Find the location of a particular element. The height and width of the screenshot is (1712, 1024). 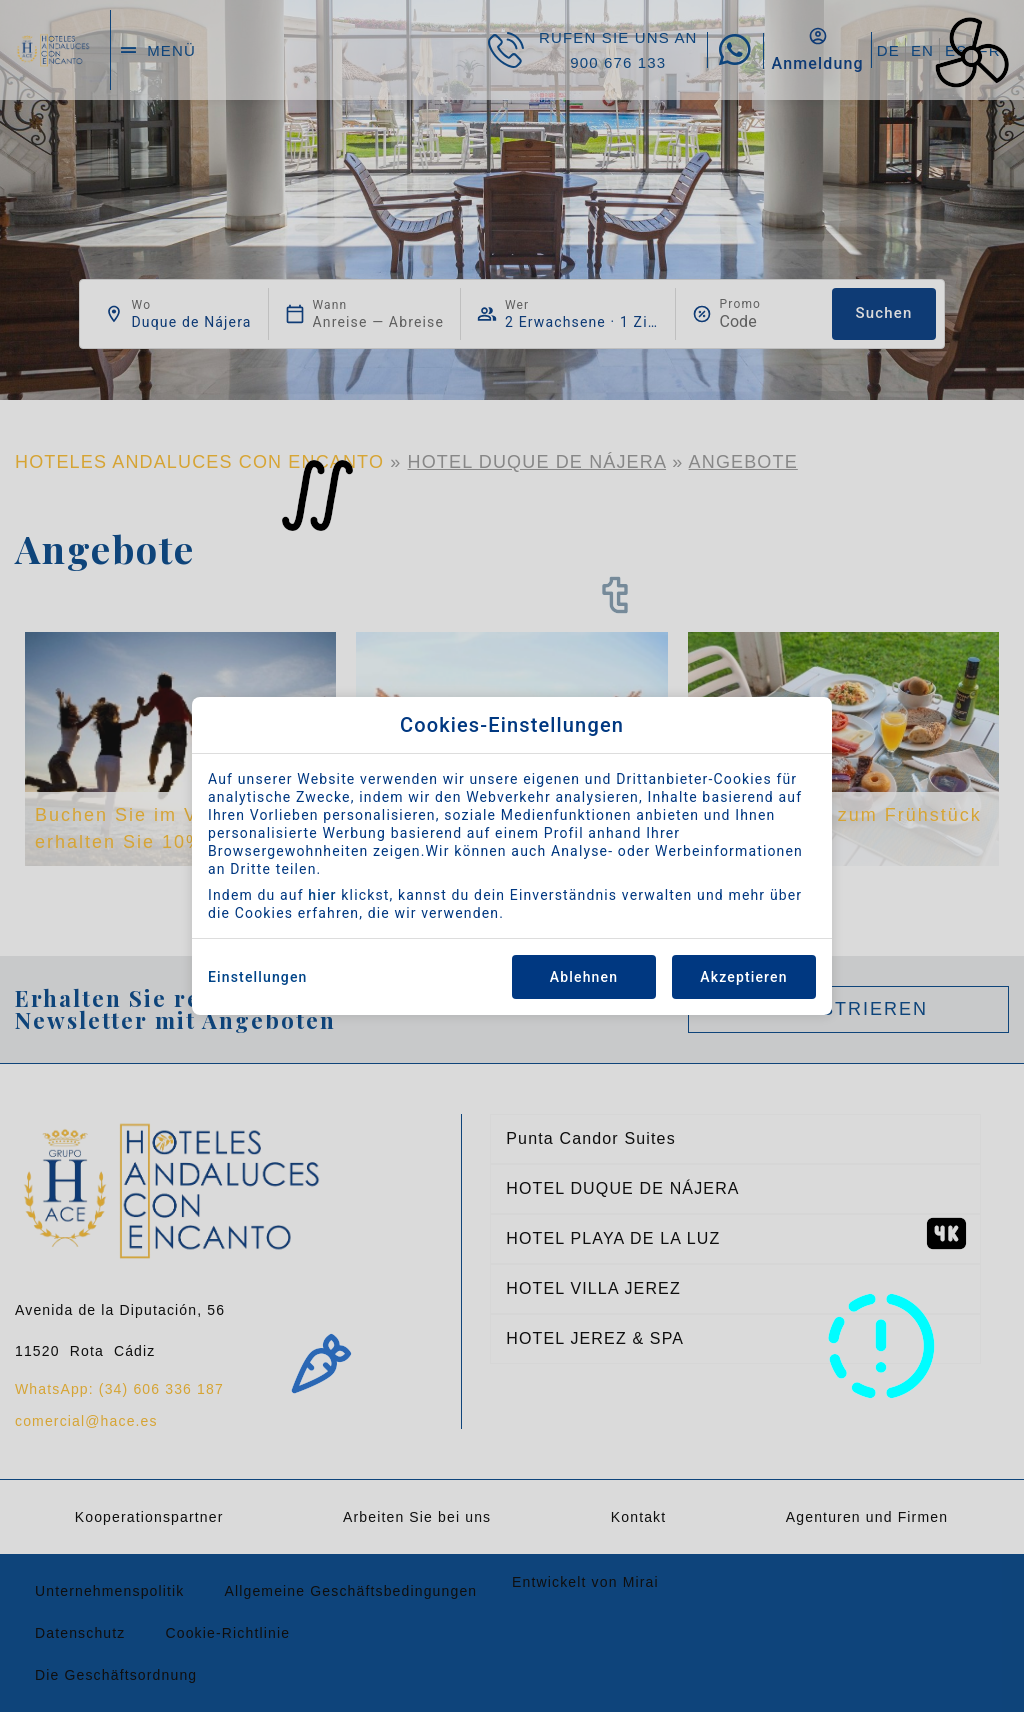

adjust fan or ventilation settings is located at coordinates (971, 56).